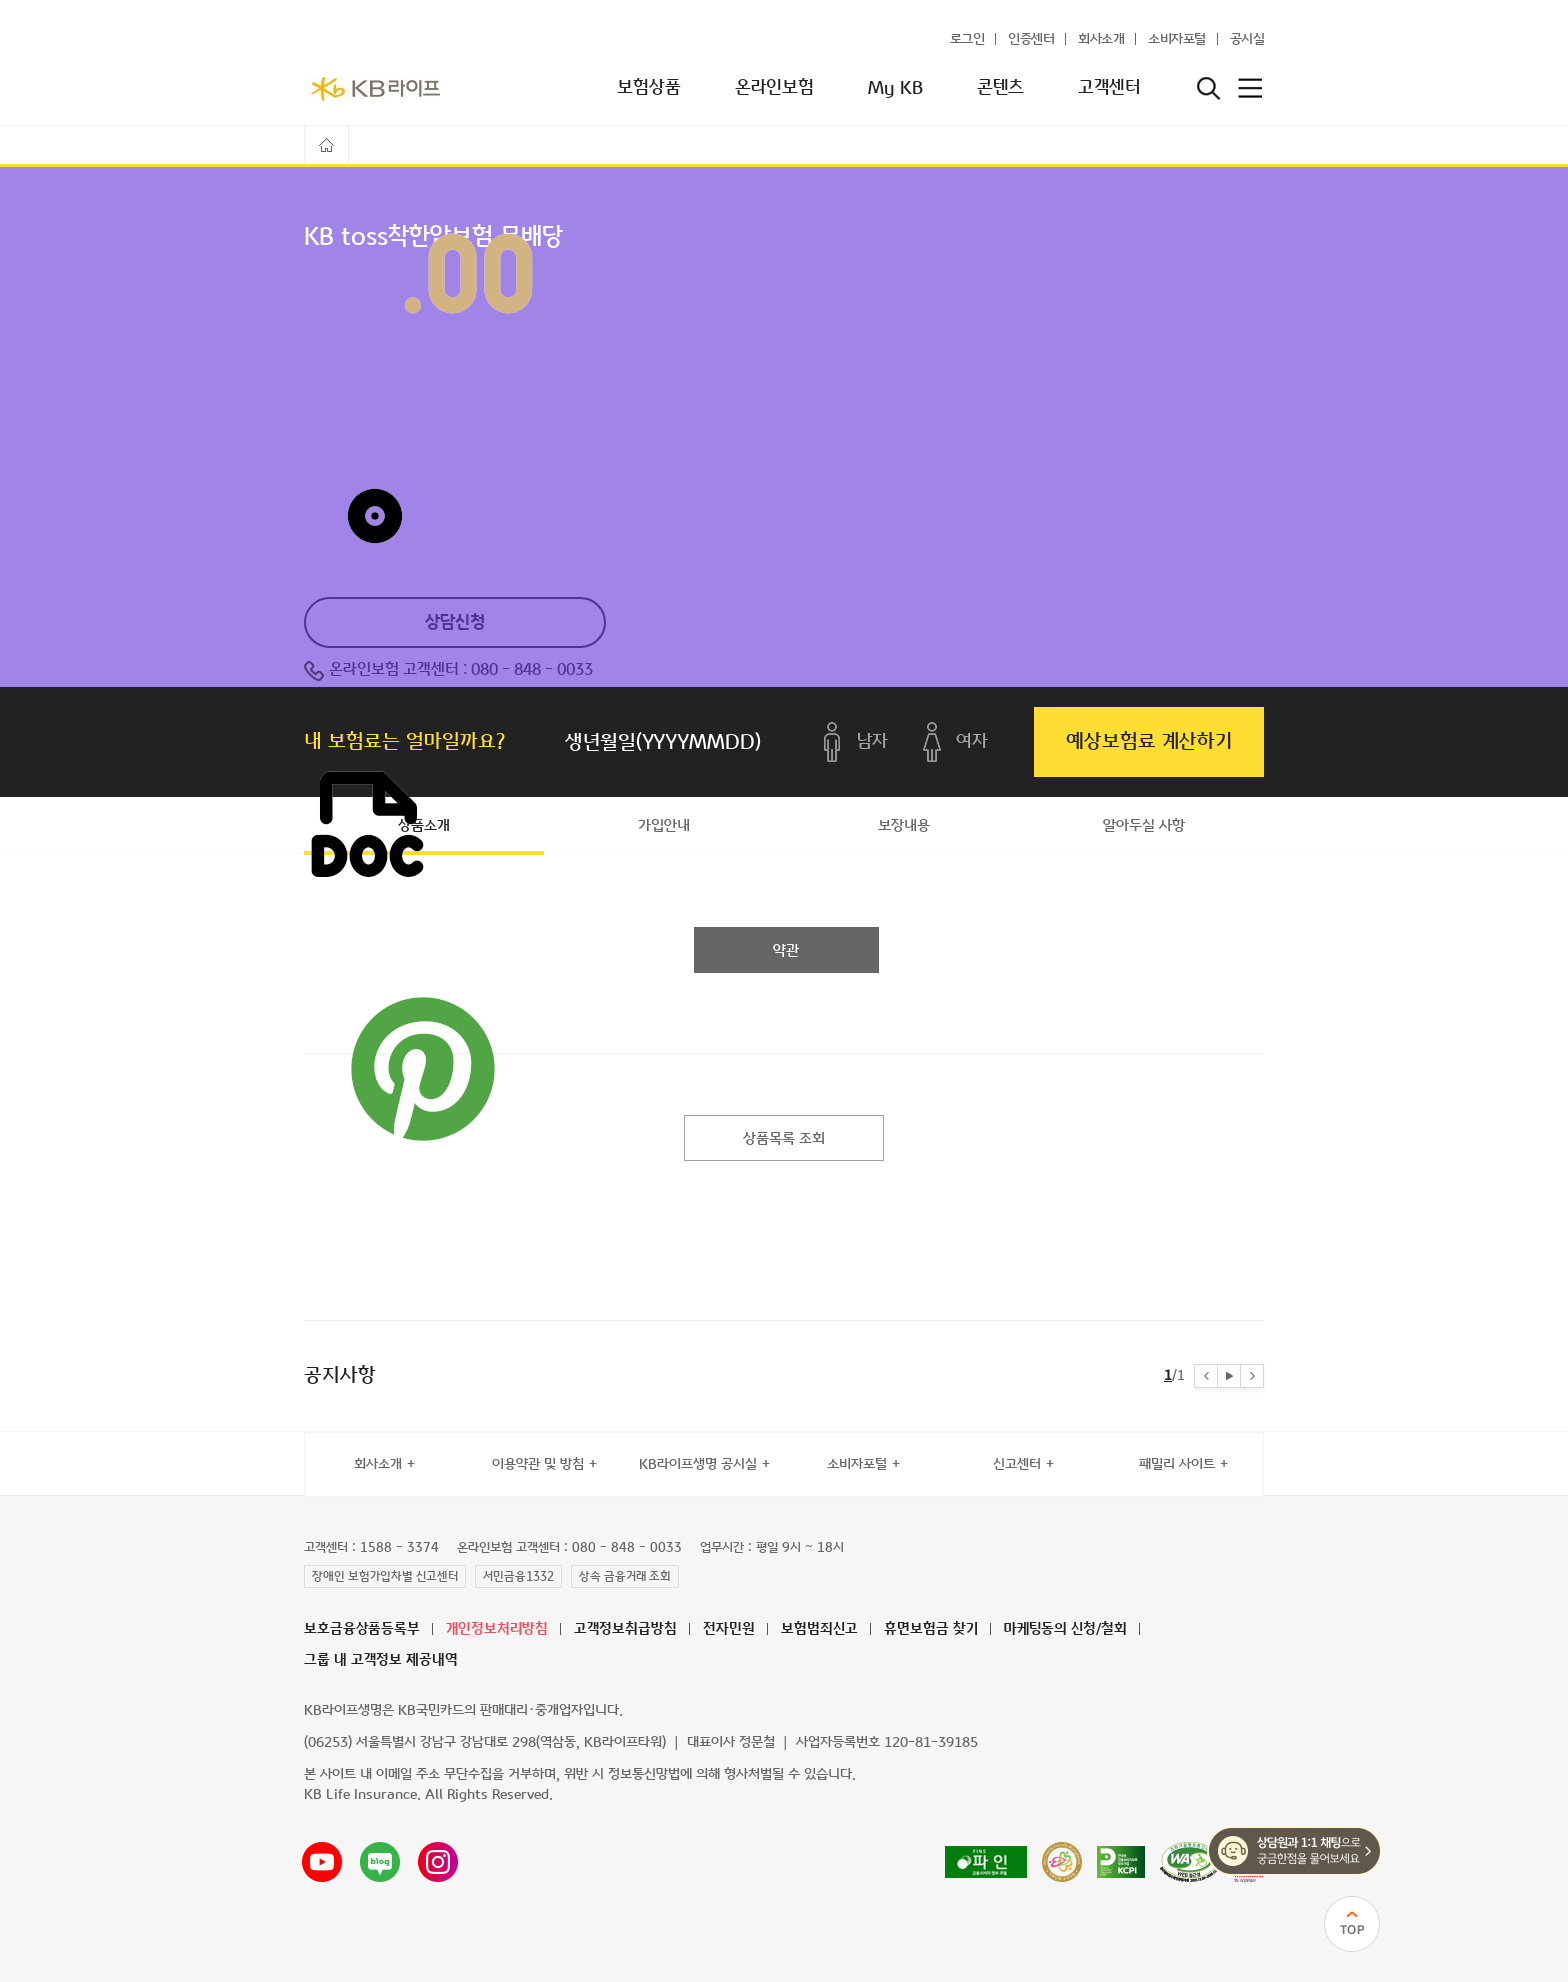 The height and width of the screenshot is (1982, 1568). I want to click on play or access music library, so click(375, 516).